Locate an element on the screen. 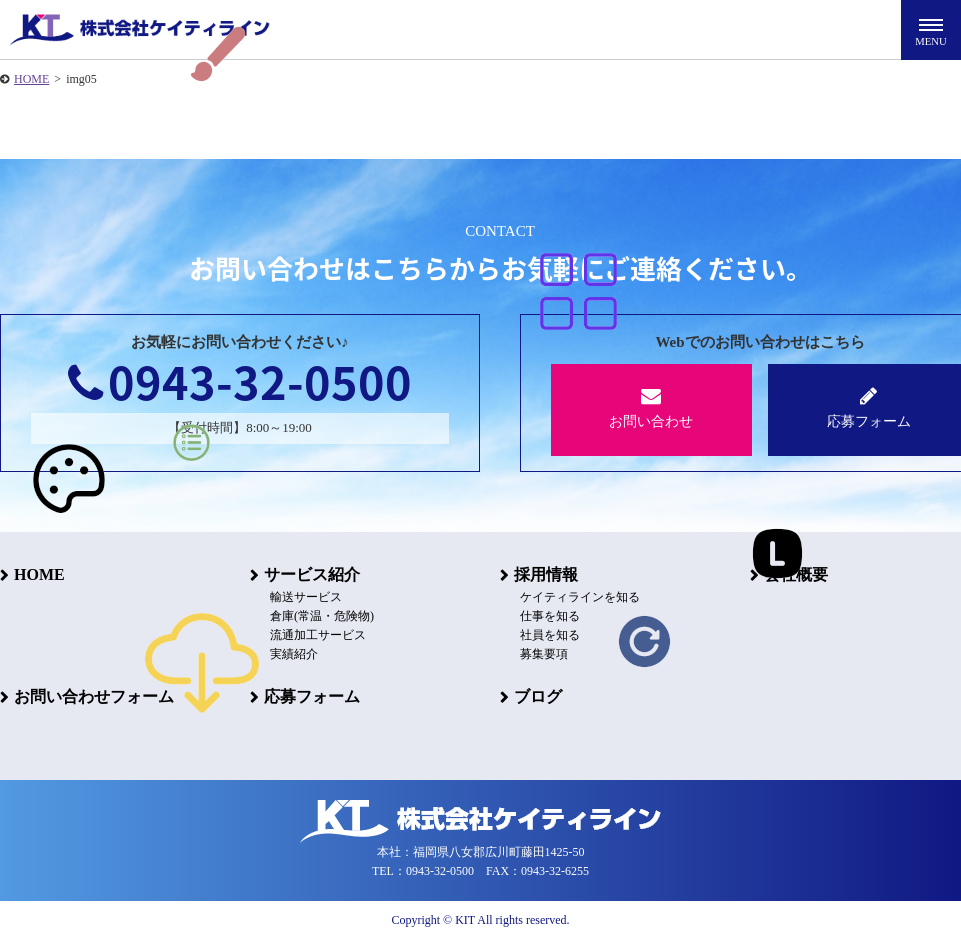 Image resolution: width=961 pixels, height=941 pixels. refresh or reload content is located at coordinates (644, 641).